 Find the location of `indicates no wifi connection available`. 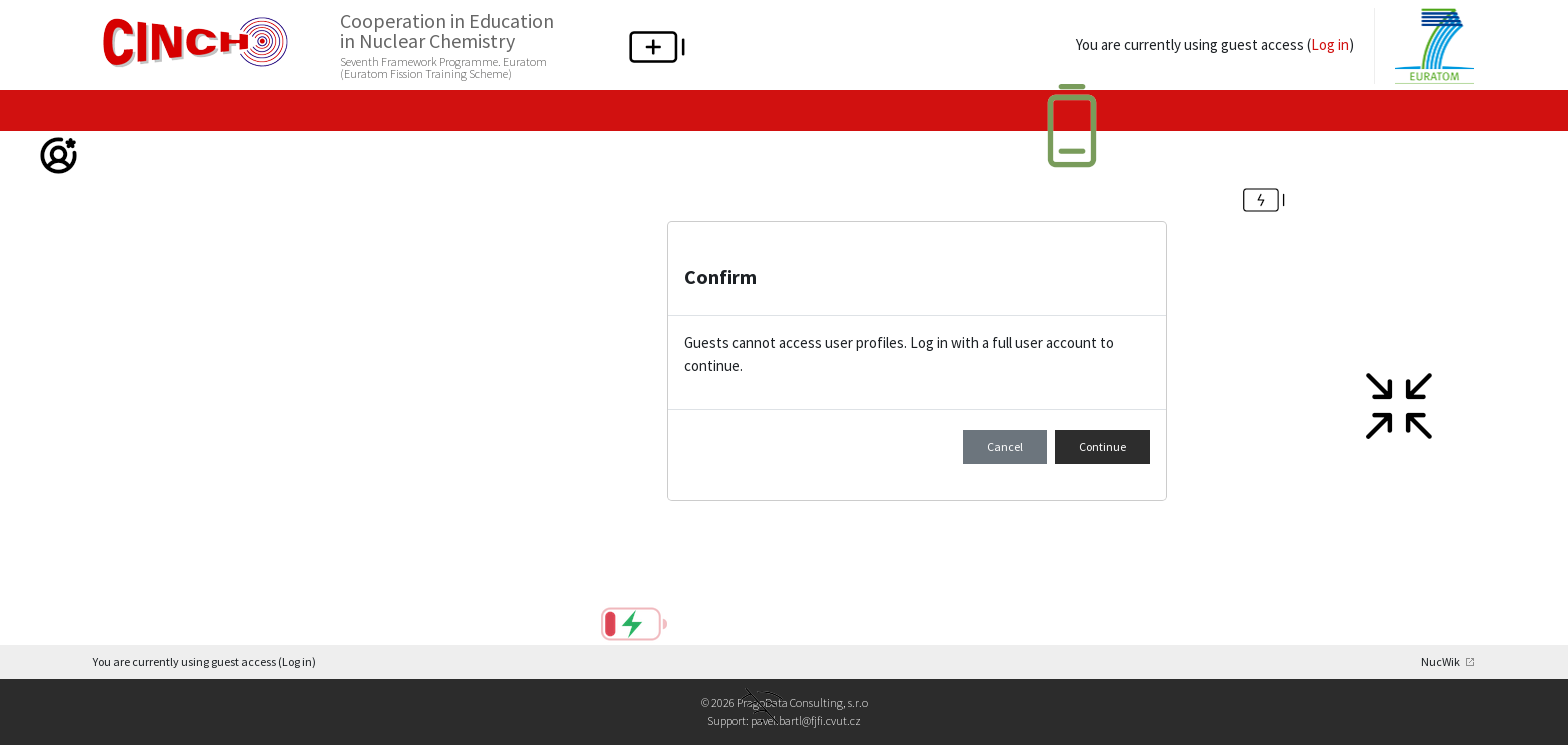

indicates no wifi connection available is located at coordinates (762, 706).